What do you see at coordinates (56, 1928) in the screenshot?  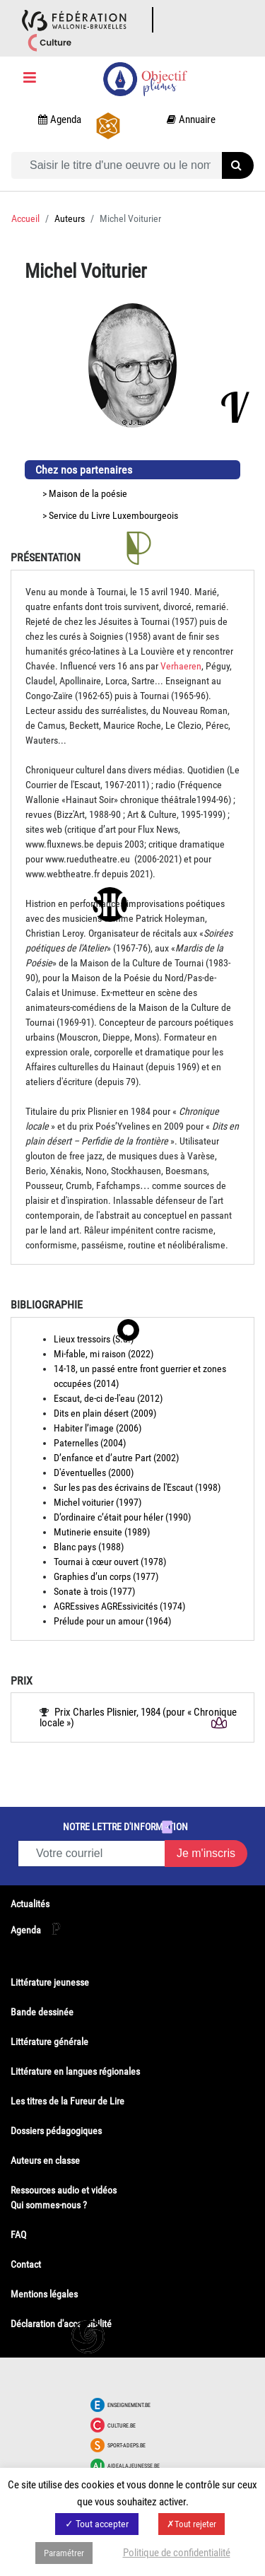 I see `link to Publons researcher profile` at bounding box center [56, 1928].